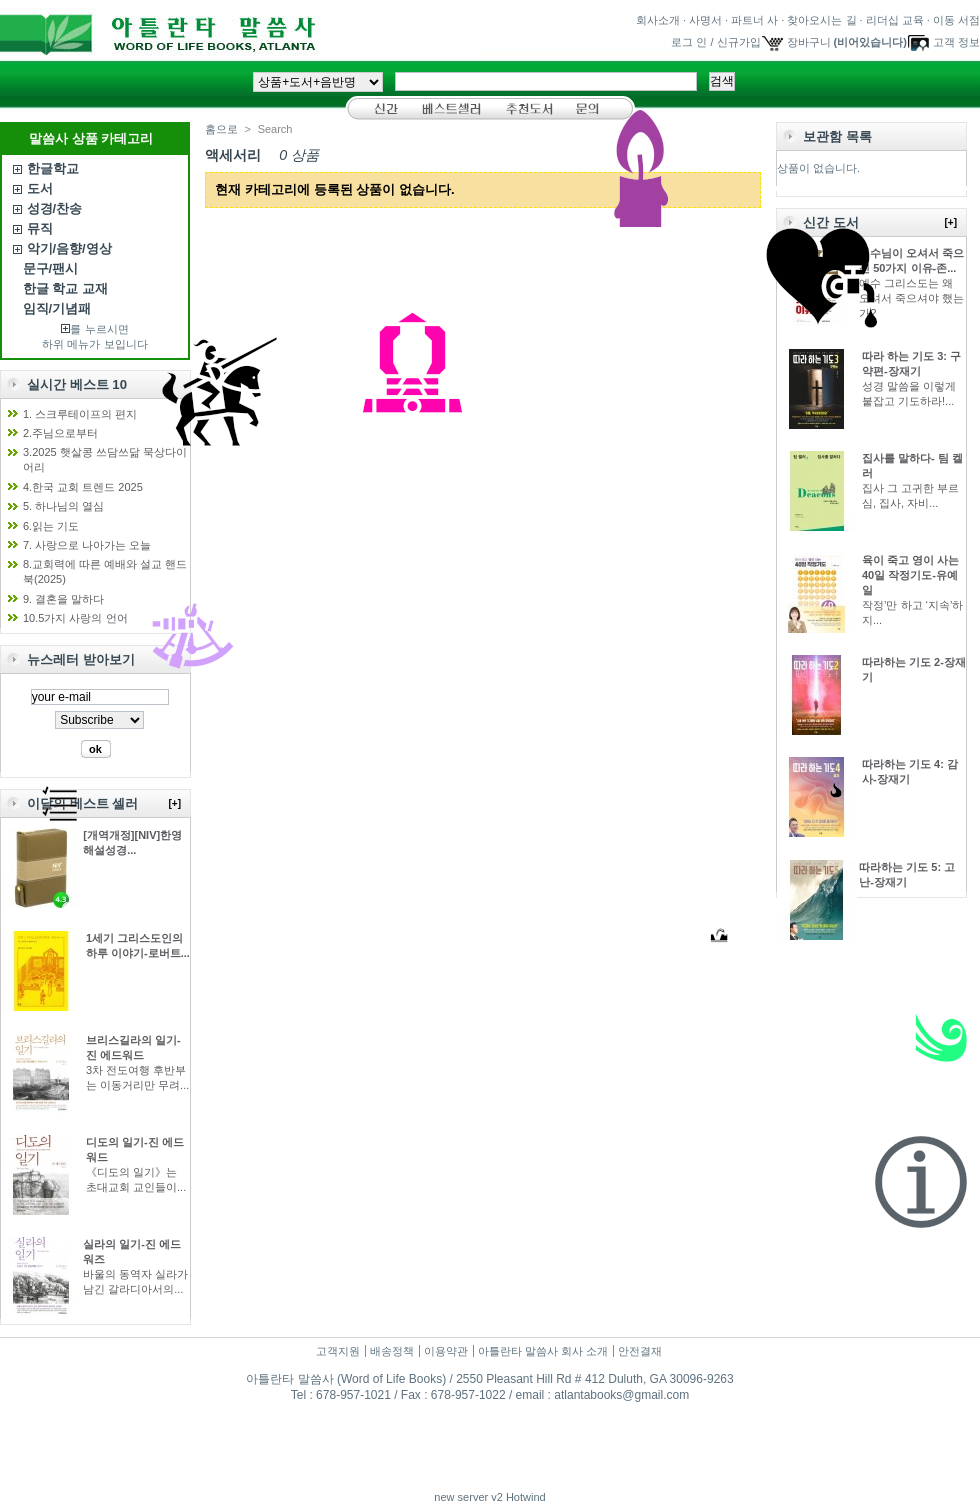 The image size is (980, 1505). What do you see at coordinates (822, 273) in the screenshot?
I see `tap into health or life resources` at bounding box center [822, 273].